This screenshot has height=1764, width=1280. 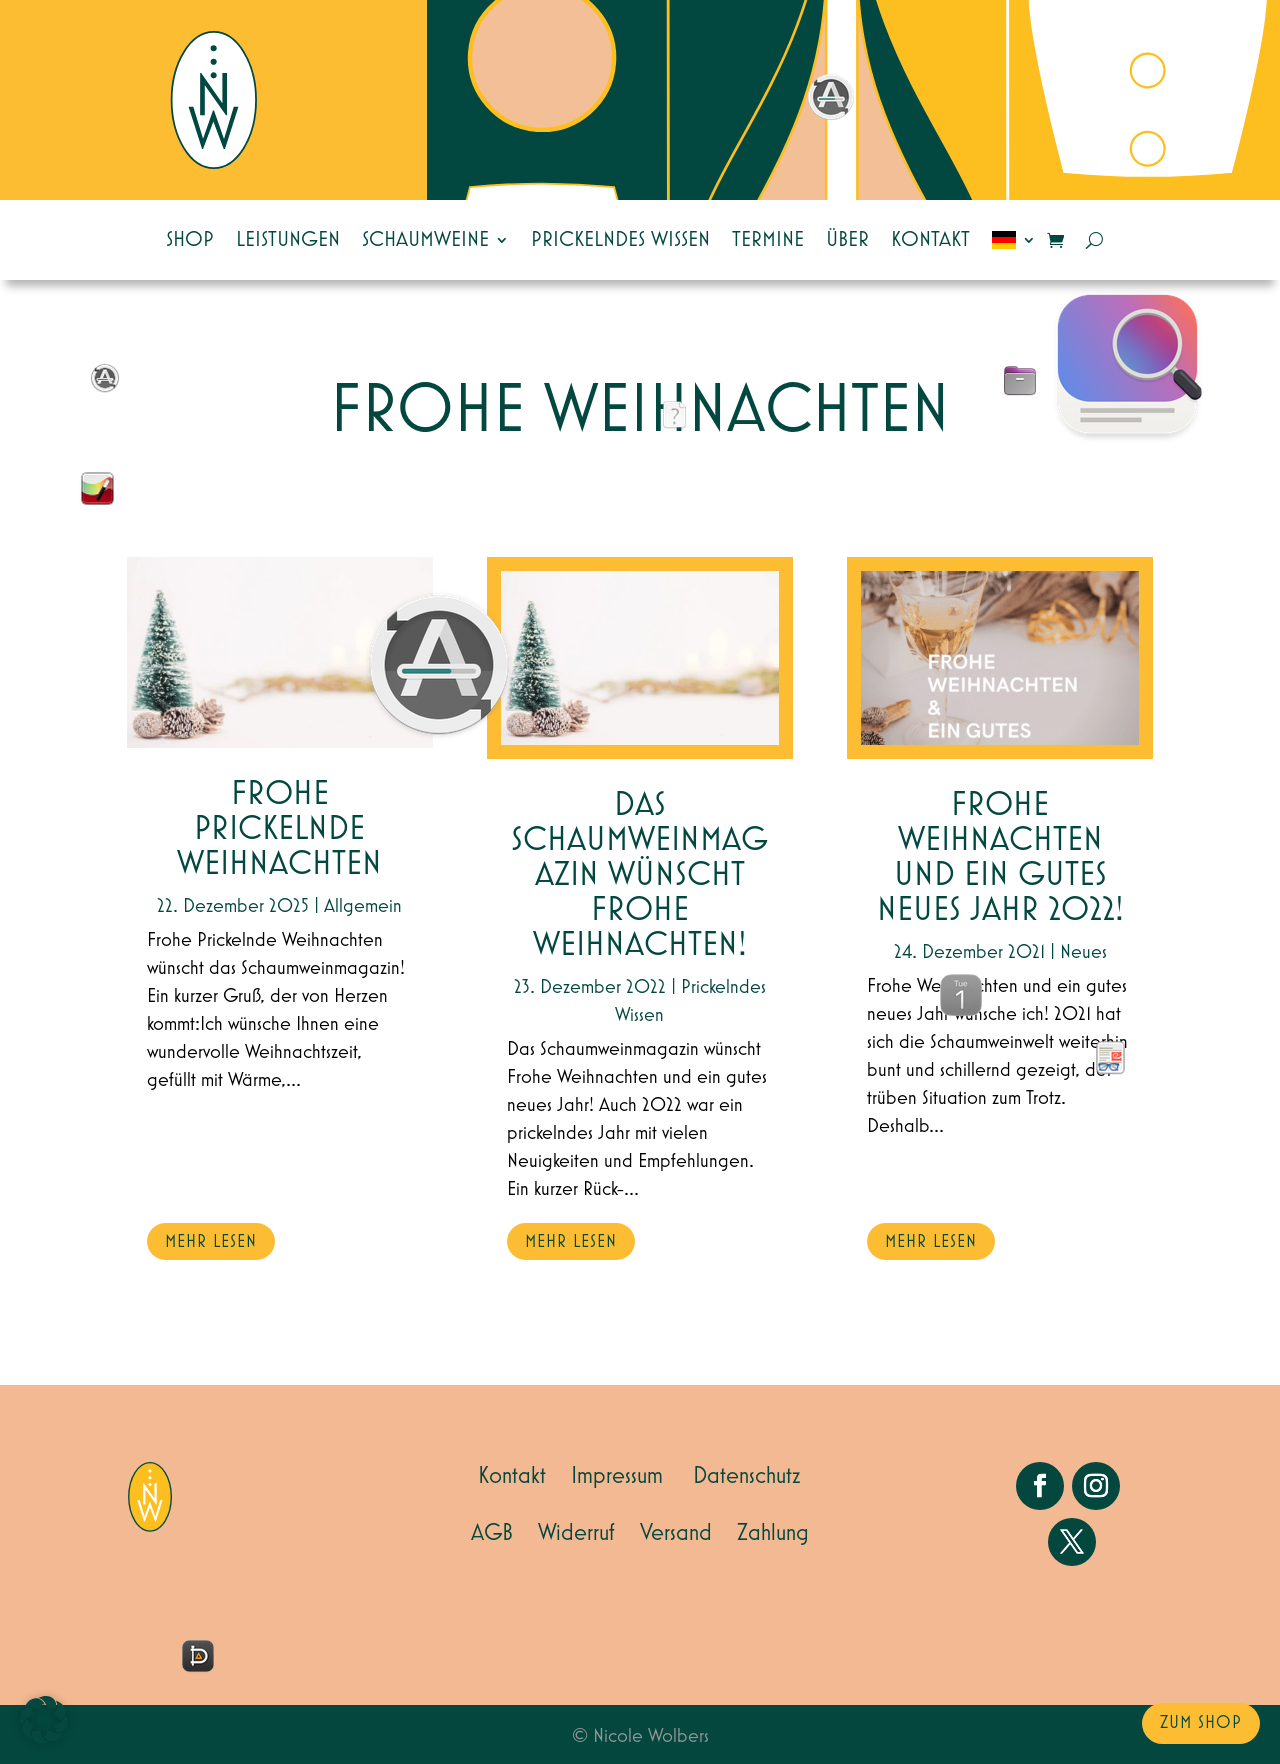 I want to click on open the software update manager, so click(x=831, y=97).